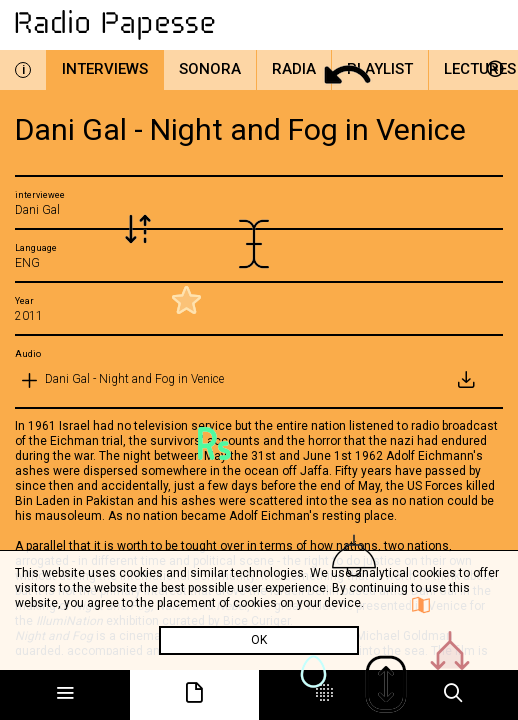 The image size is (518, 720). What do you see at coordinates (138, 229) in the screenshot?
I see `transfer data downward` at bounding box center [138, 229].